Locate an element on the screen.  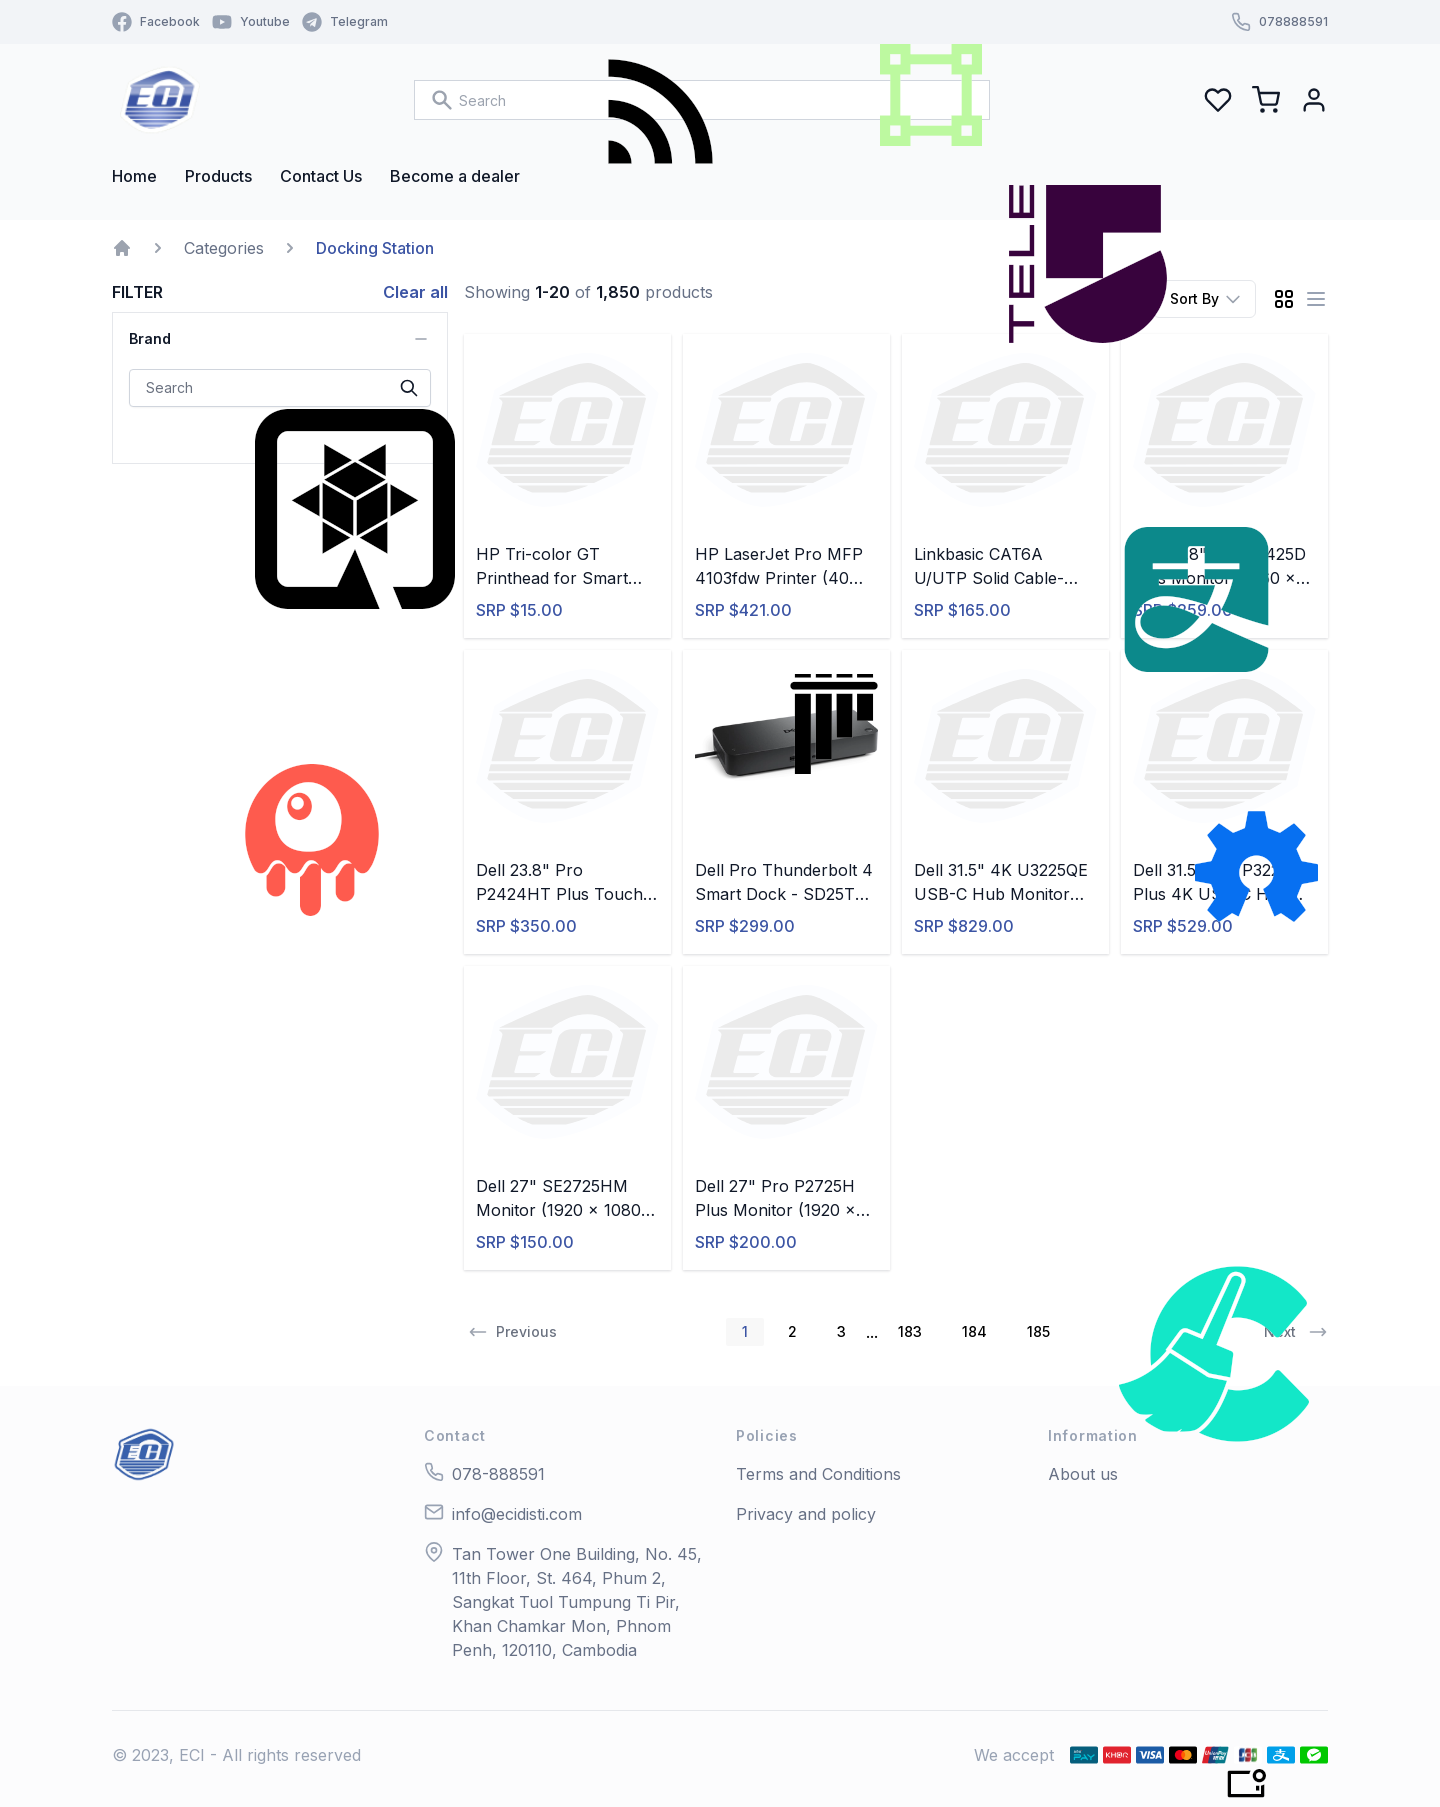
quarkus framework logo is located at coordinates (355, 509).